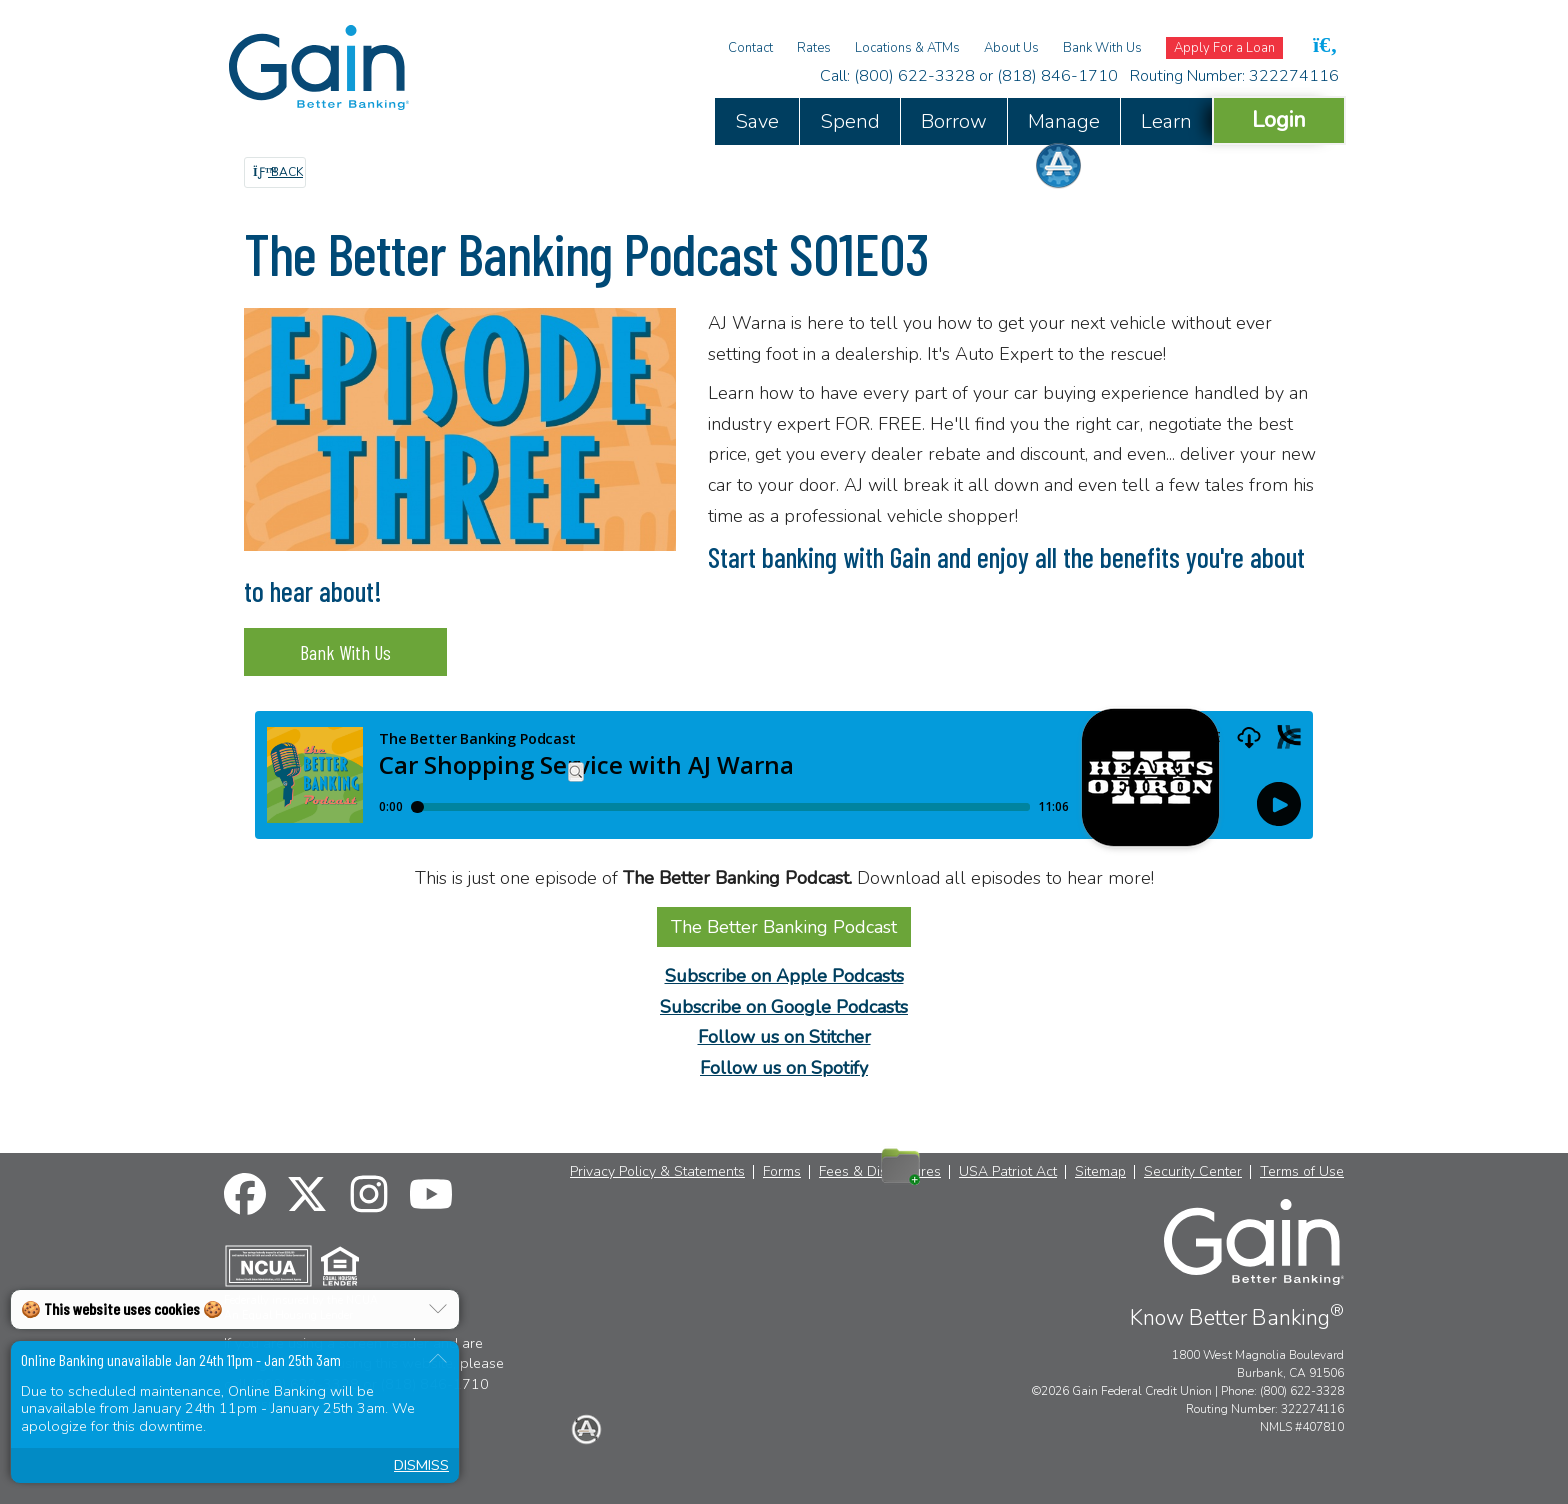 The image size is (1568, 1504). Describe the element at coordinates (1058, 165) in the screenshot. I see `open software properties or settings` at that location.